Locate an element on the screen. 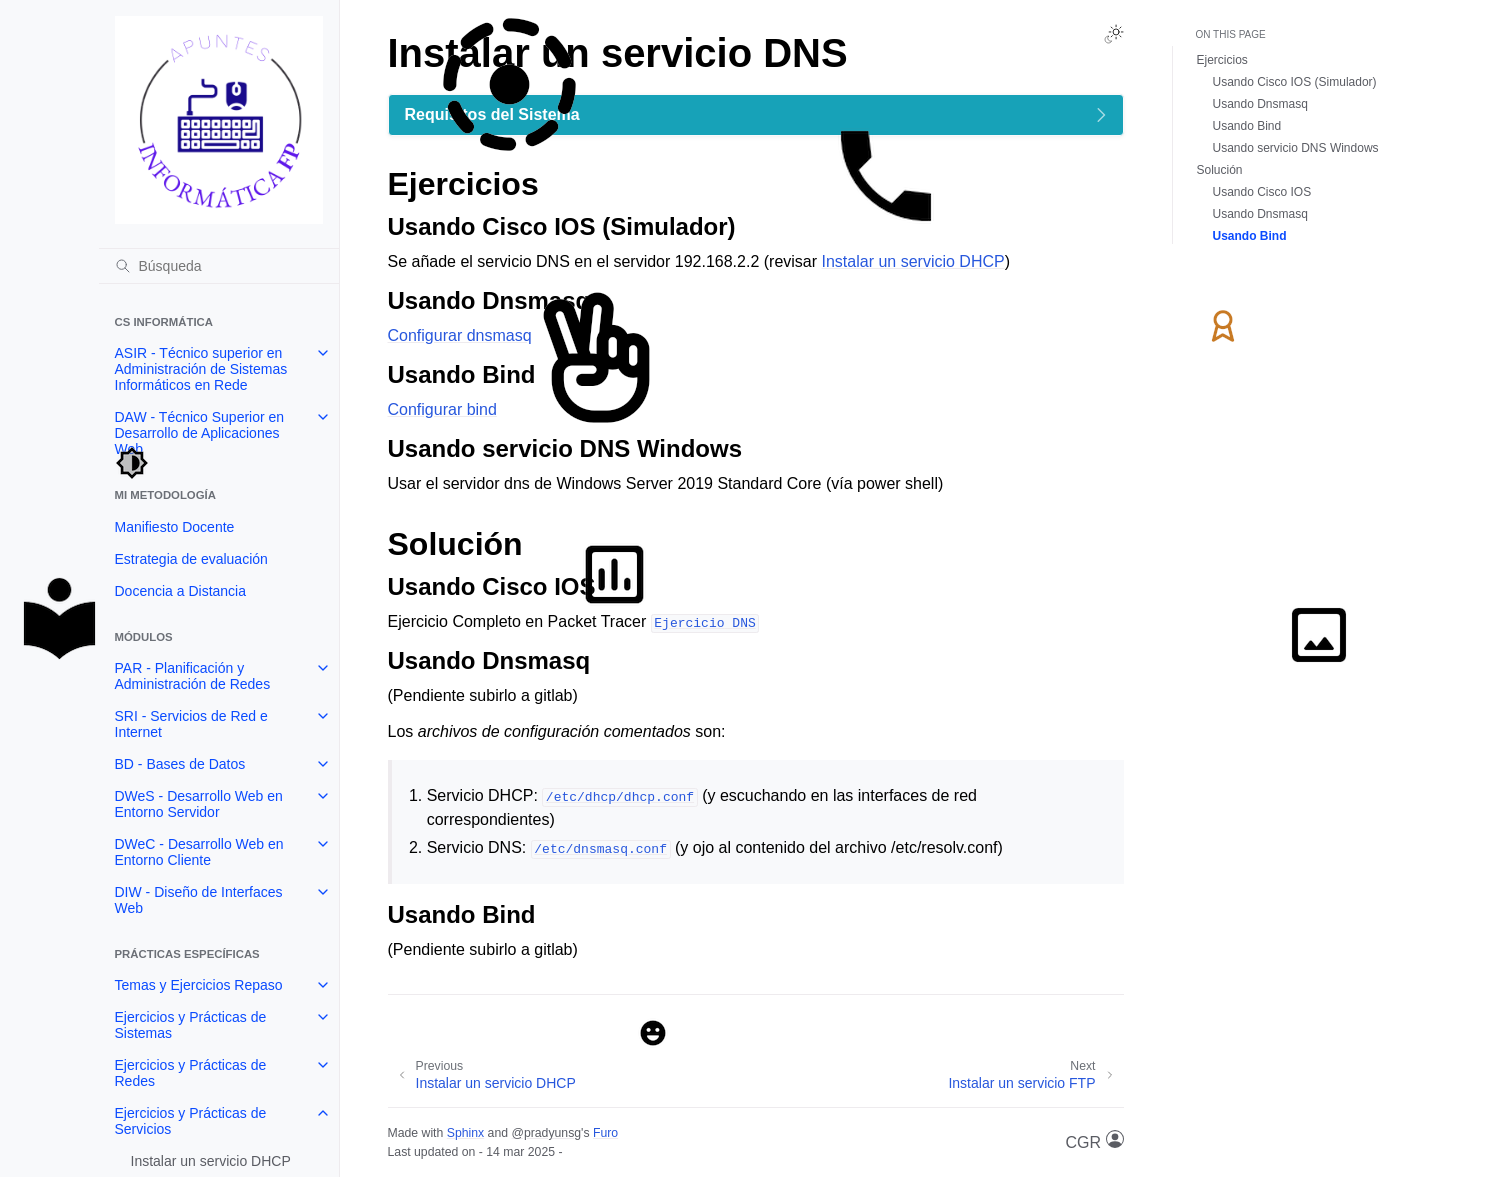  peace sign or victory gesture is located at coordinates (600, 357).